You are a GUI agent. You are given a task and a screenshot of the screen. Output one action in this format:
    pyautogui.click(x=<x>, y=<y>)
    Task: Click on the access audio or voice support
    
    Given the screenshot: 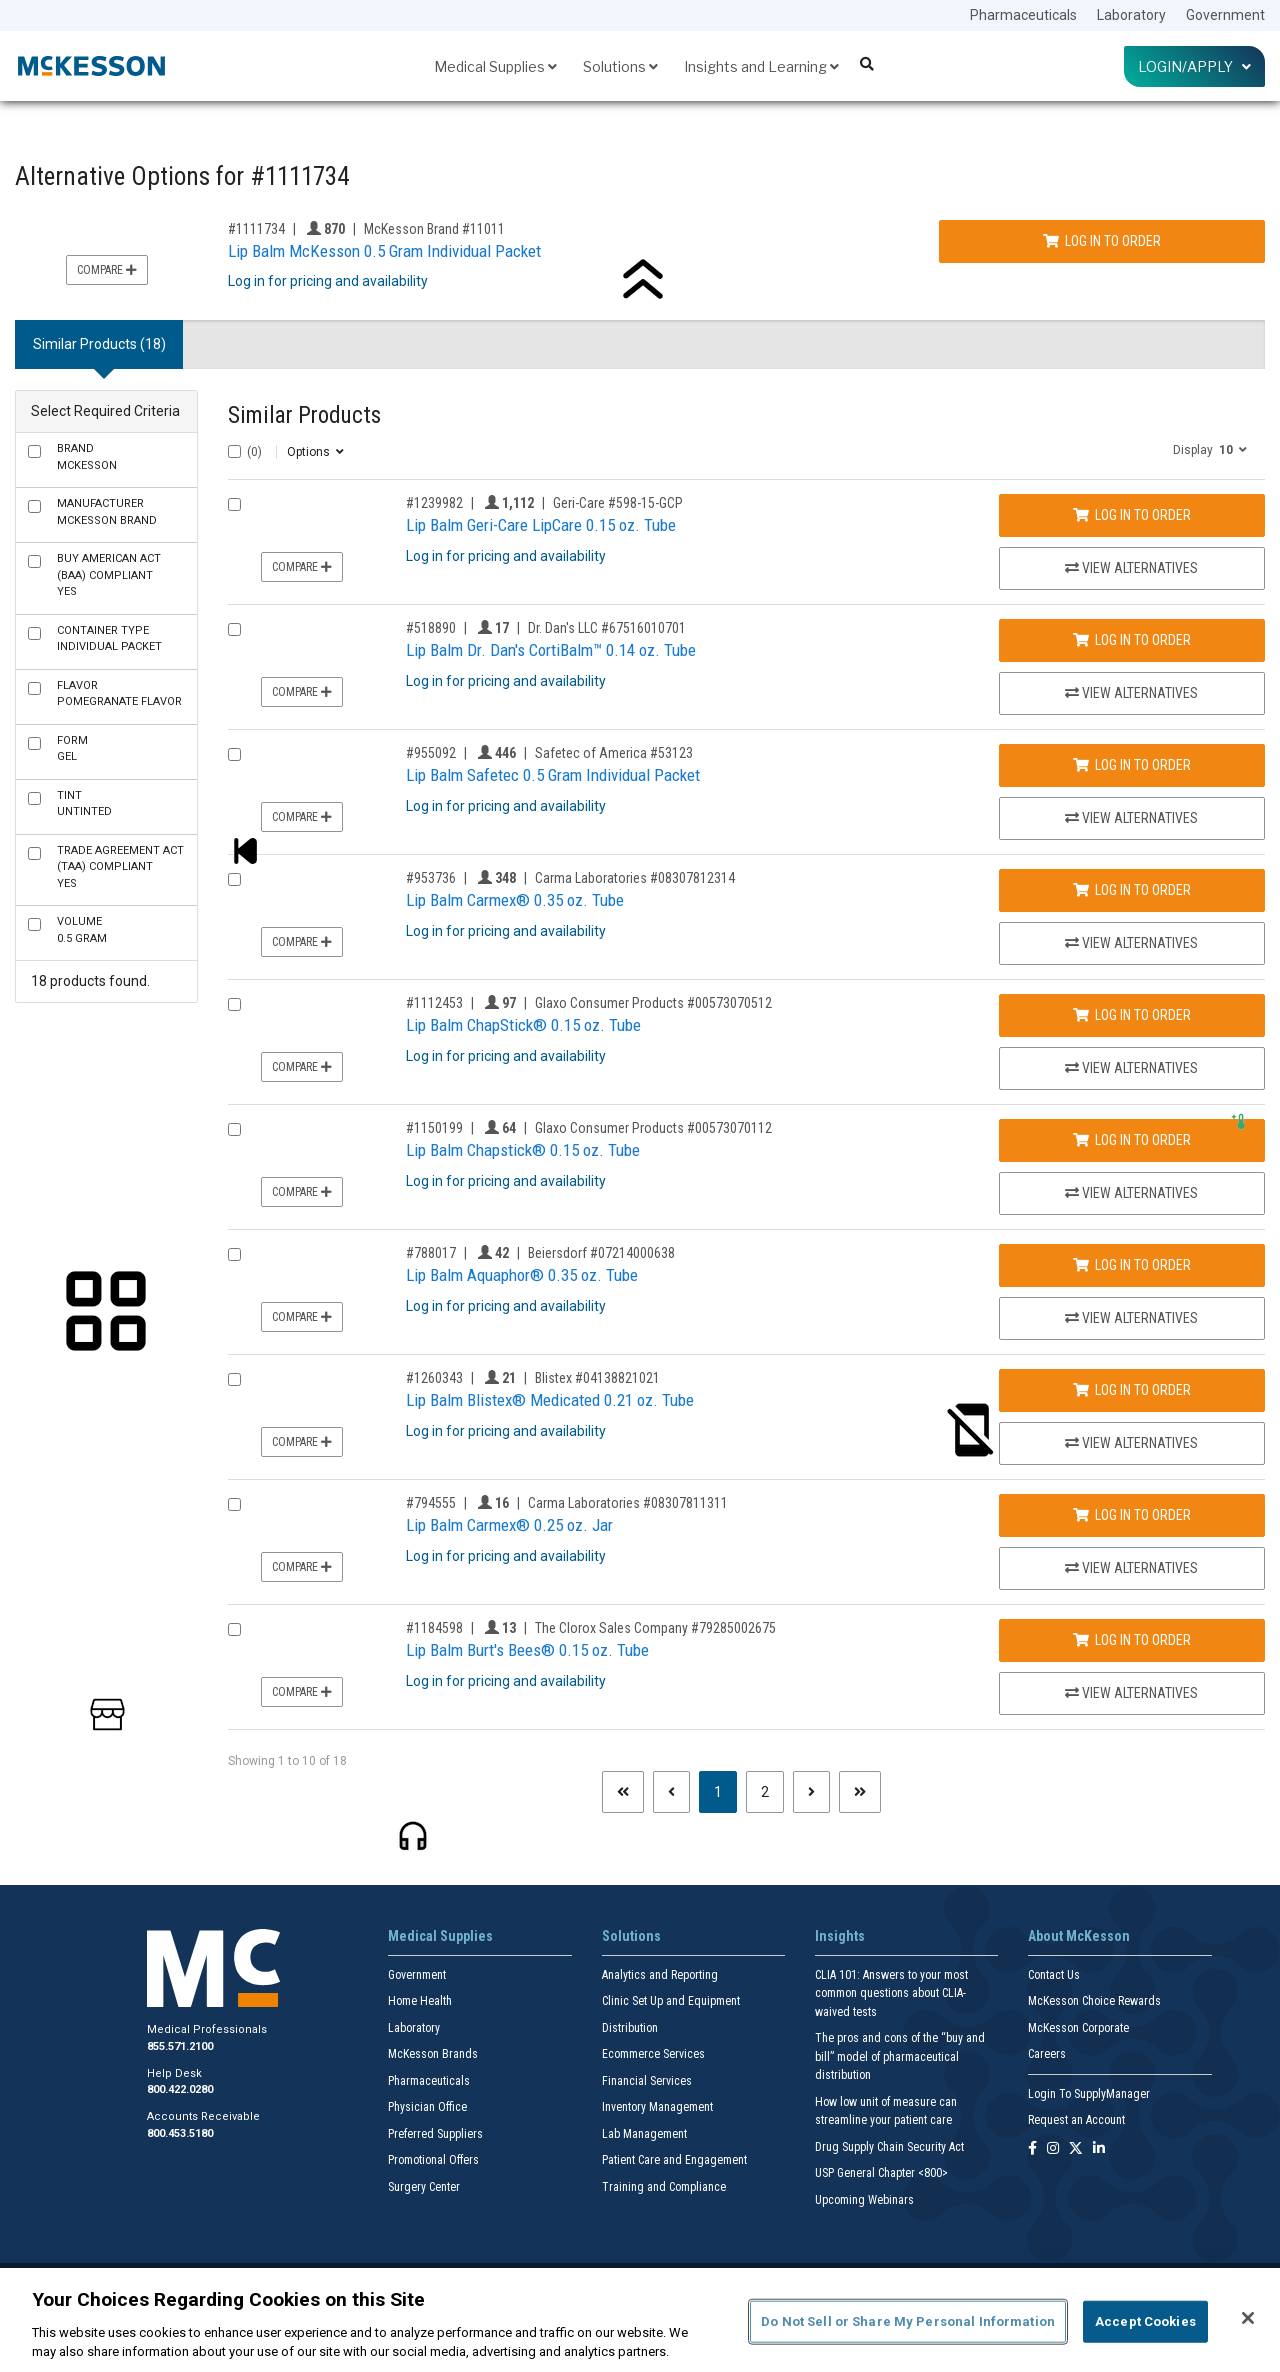 What is the action you would take?
    pyautogui.click(x=413, y=1838)
    